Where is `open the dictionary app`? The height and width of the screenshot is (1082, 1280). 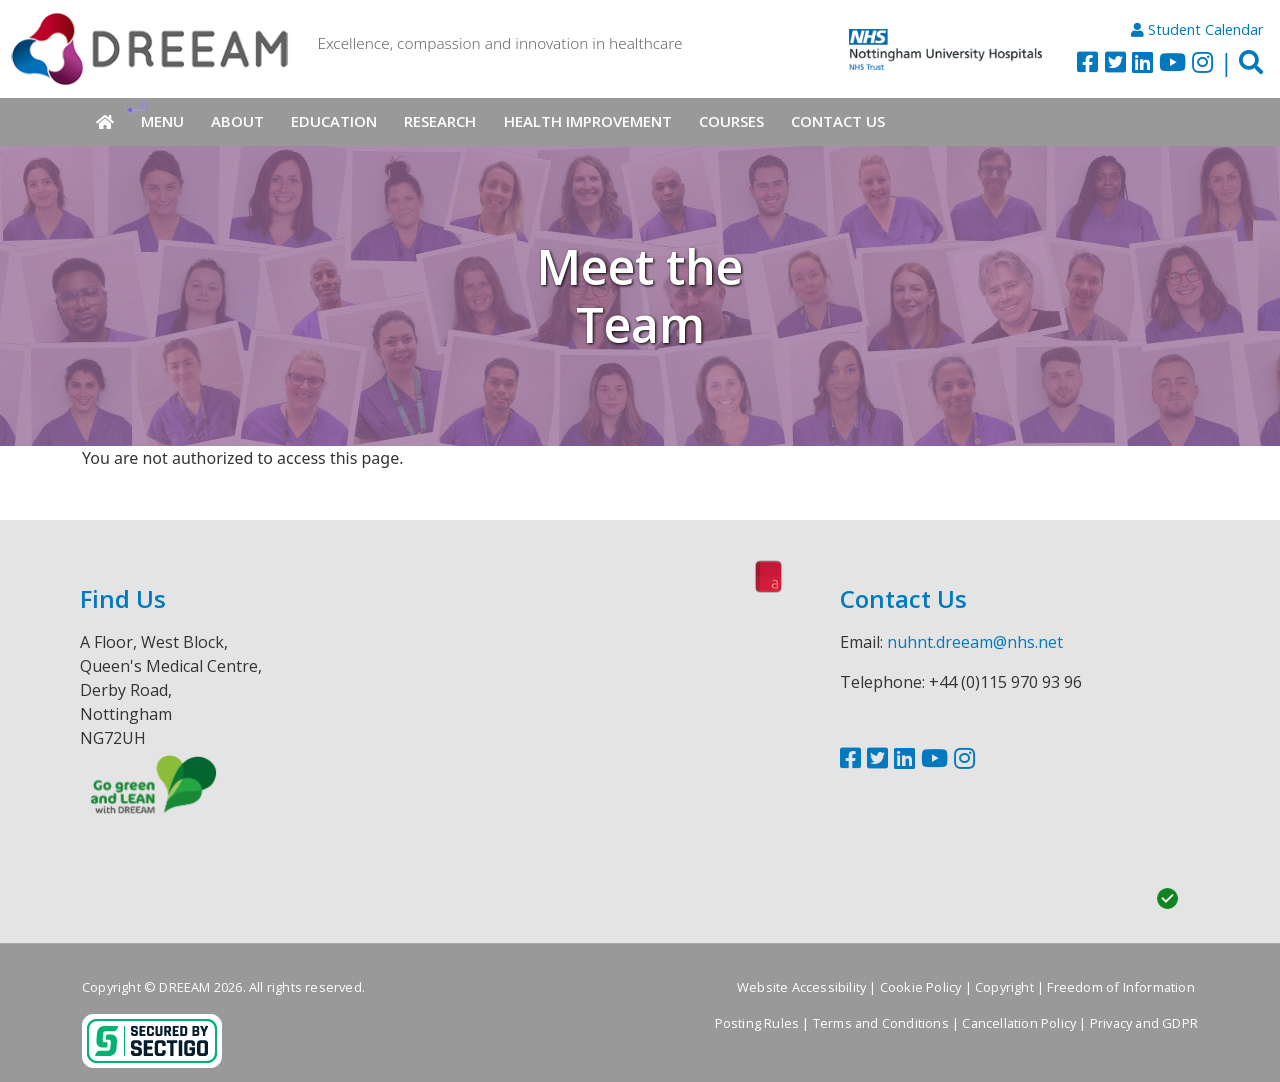
open the dictionary app is located at coordinates (768, 576).